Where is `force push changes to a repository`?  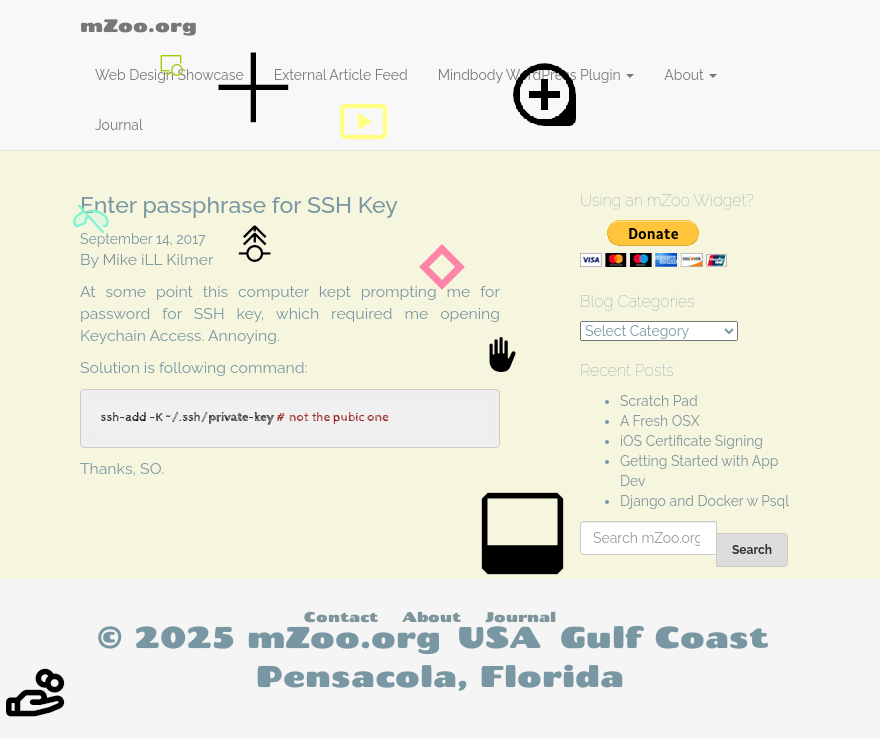 force push changes to a repository is located at coordinates (253, 242).